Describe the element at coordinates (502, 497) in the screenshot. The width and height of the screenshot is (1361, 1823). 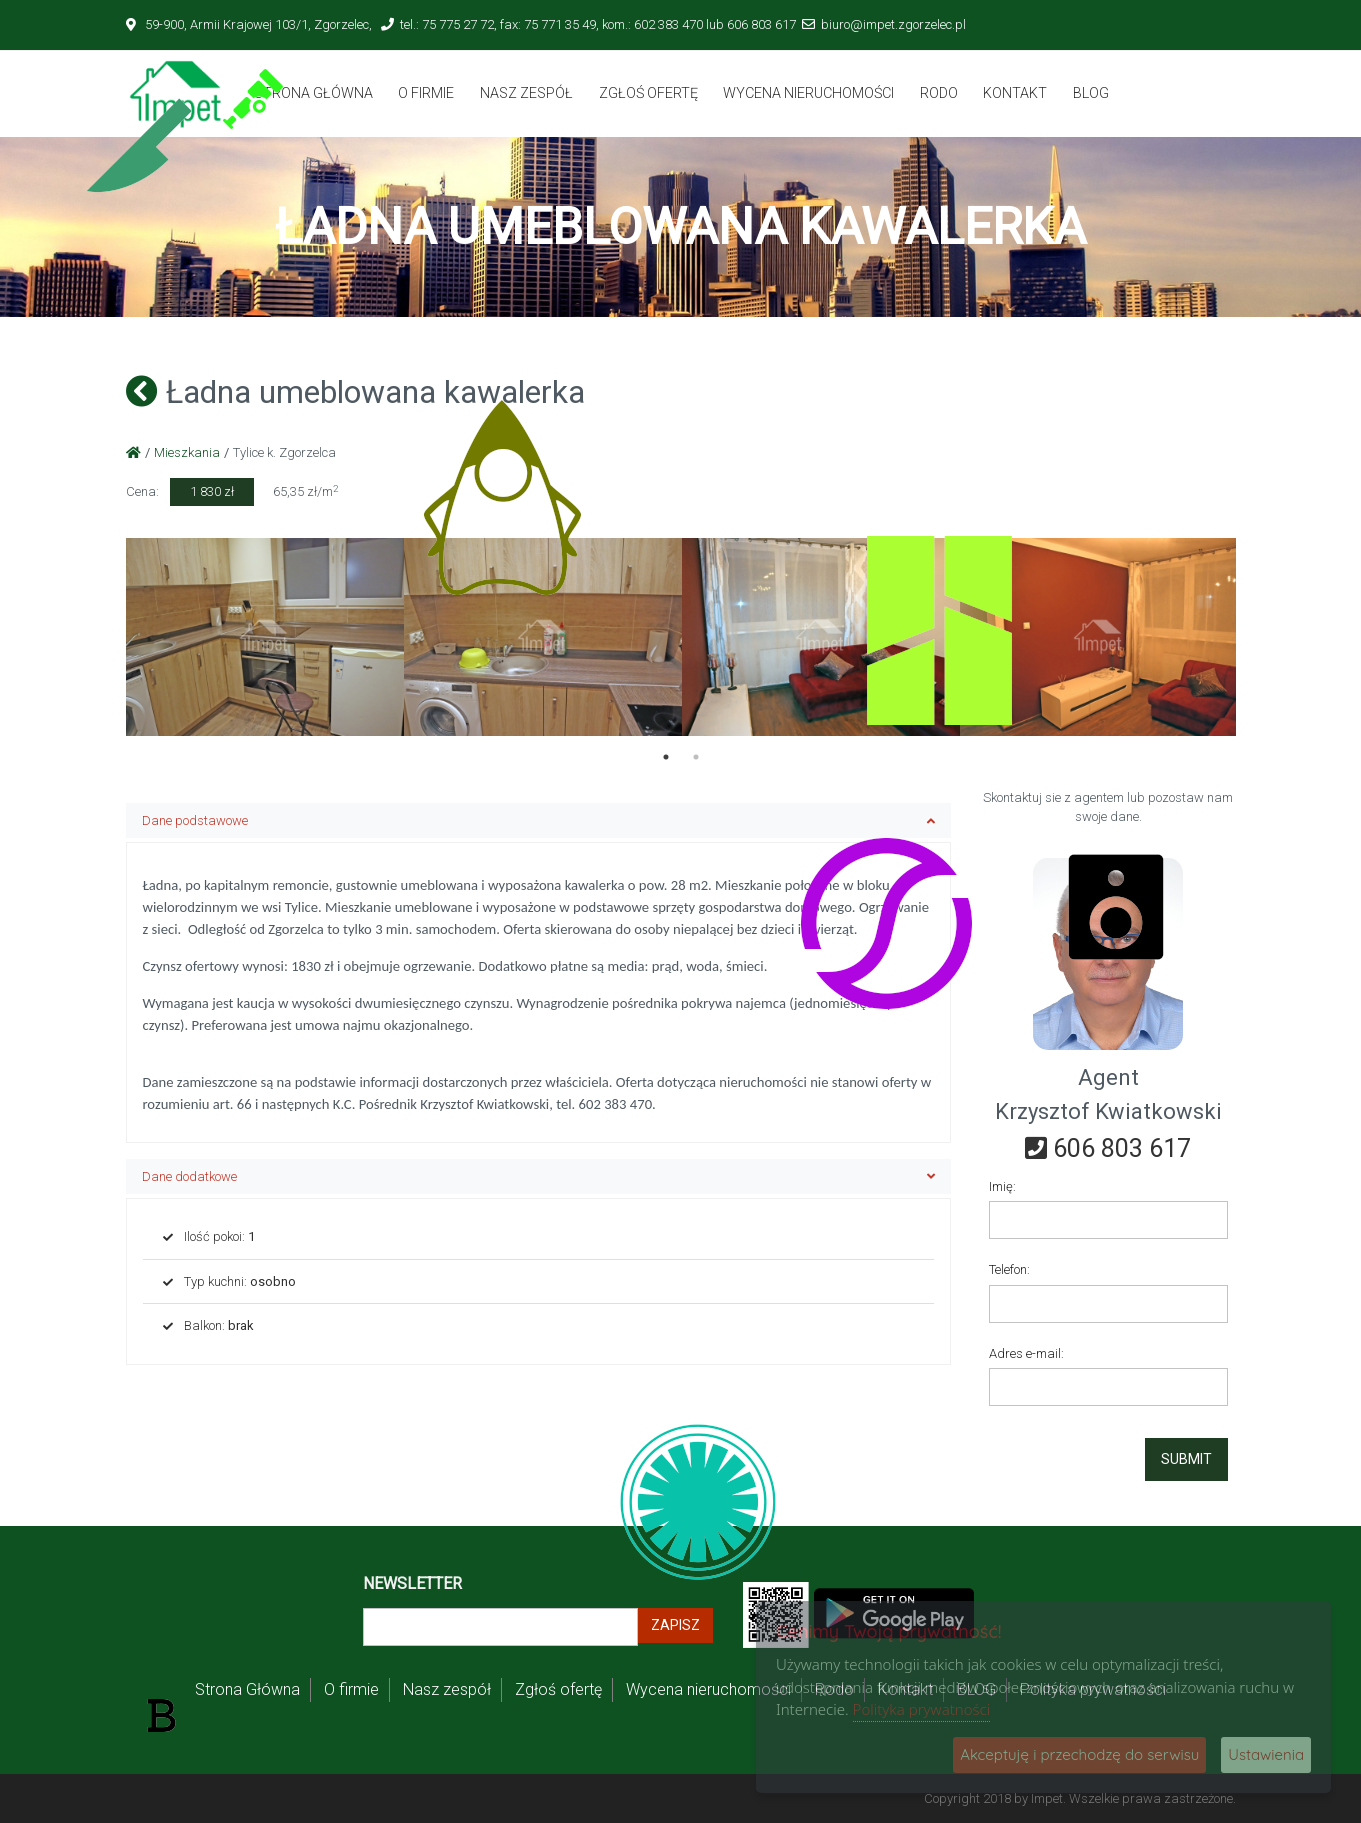
I see `OpenJDK project logo` at that location.